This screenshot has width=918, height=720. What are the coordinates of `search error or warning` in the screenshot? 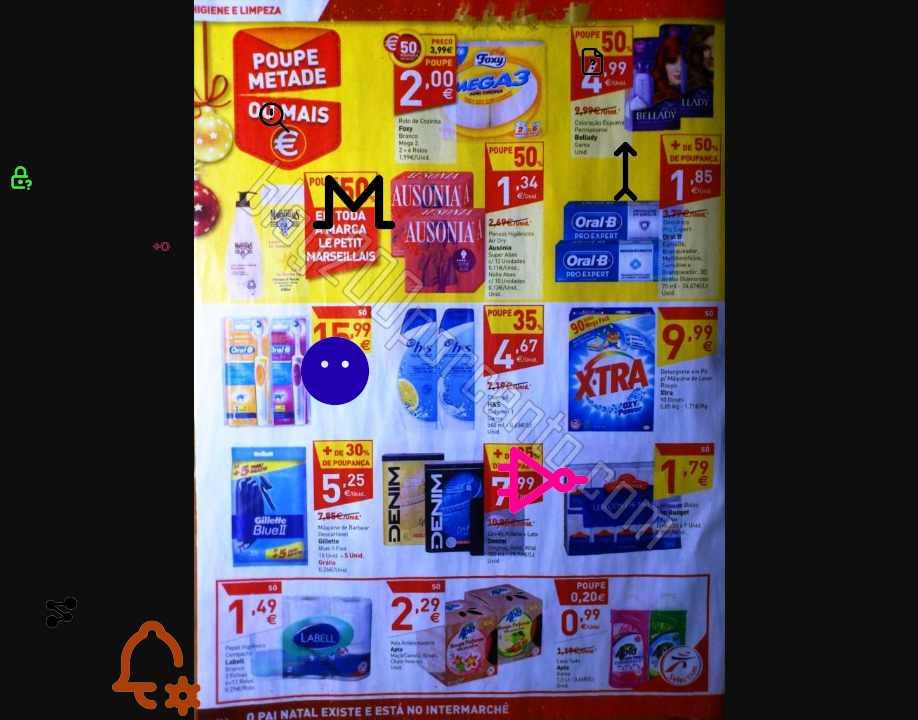 It's located at (274, 117).